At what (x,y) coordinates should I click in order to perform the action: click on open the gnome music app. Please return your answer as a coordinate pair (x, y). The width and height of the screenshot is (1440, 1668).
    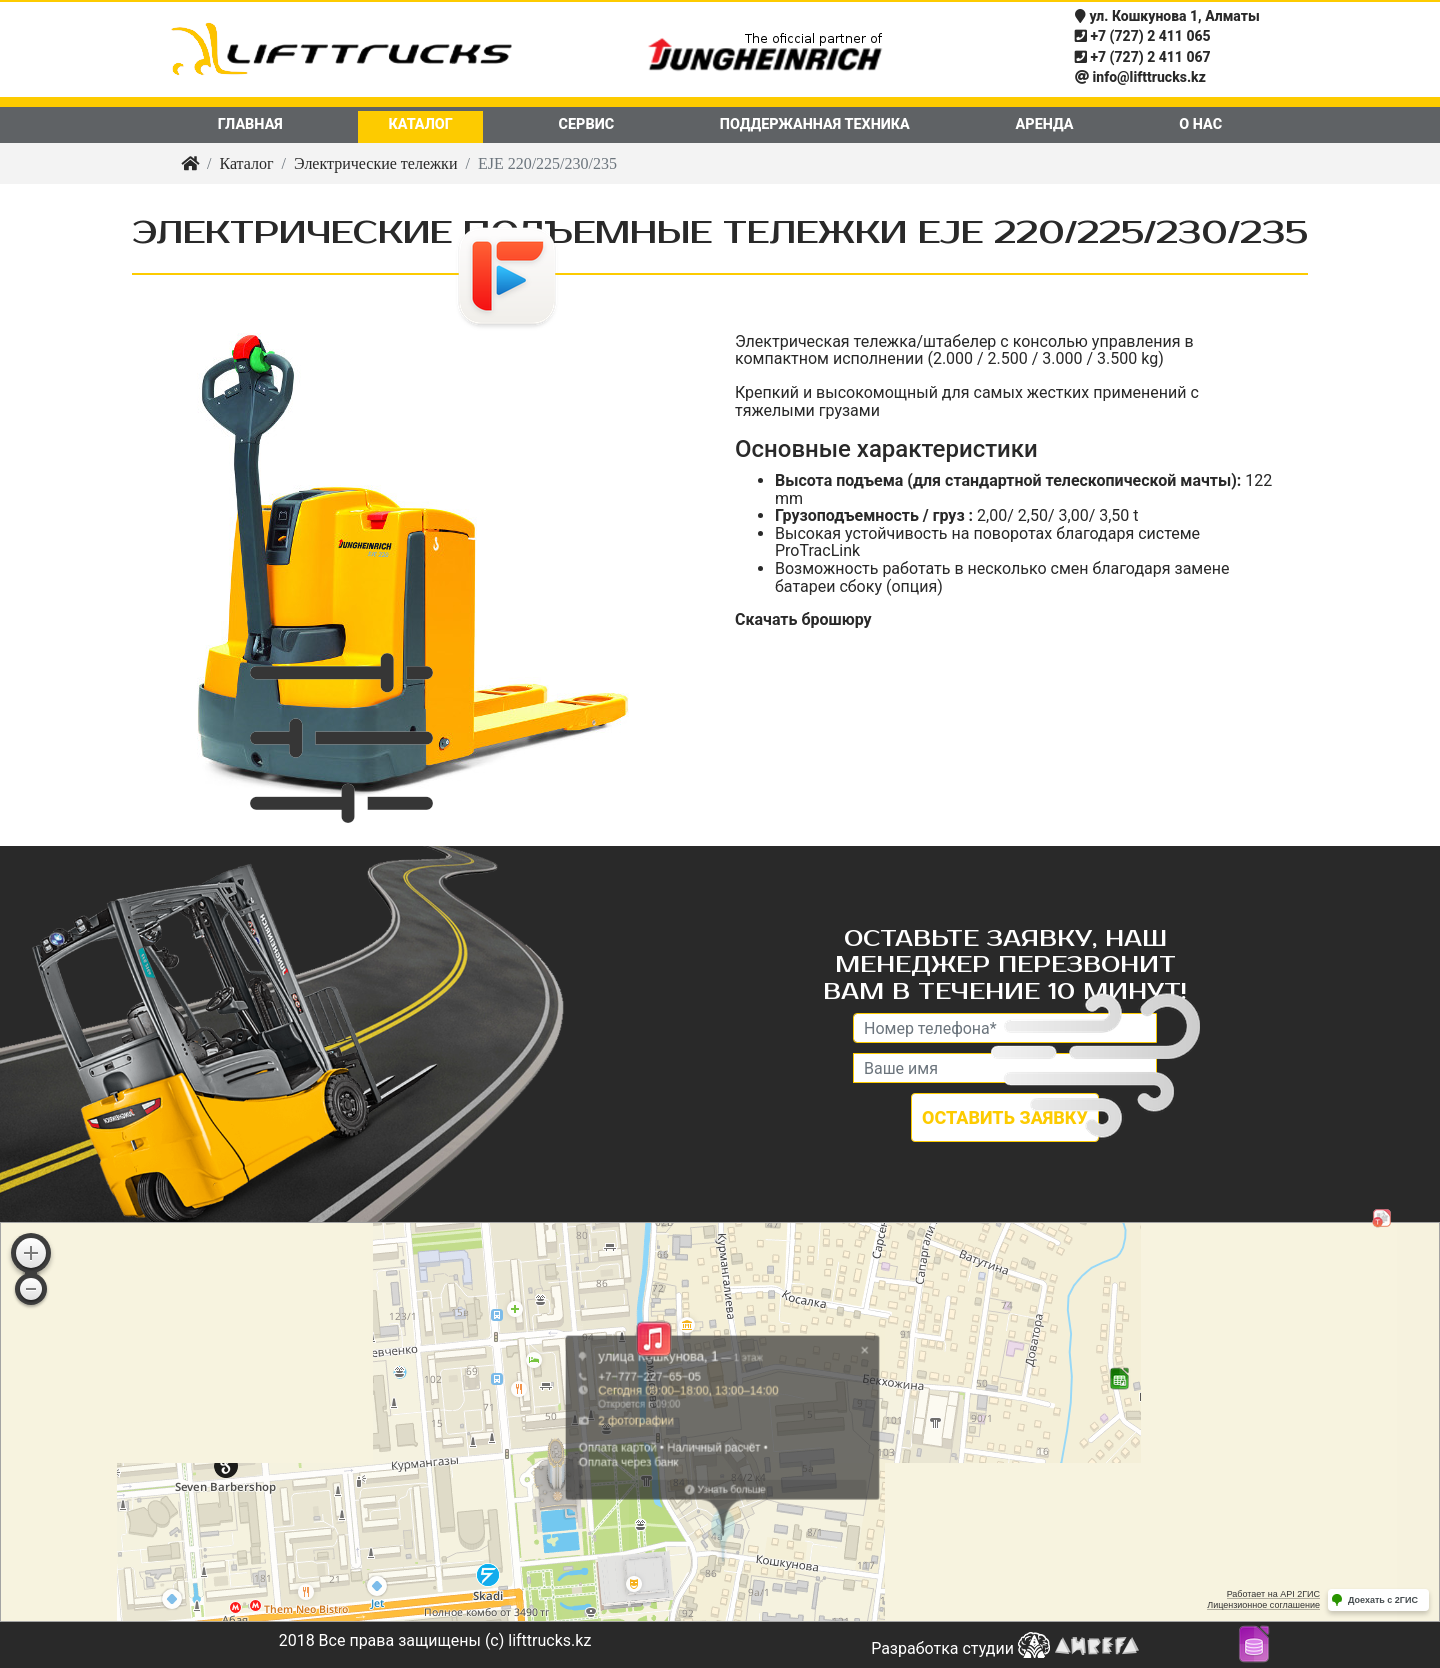
    Looking at the image, I should click on (654, 1339).